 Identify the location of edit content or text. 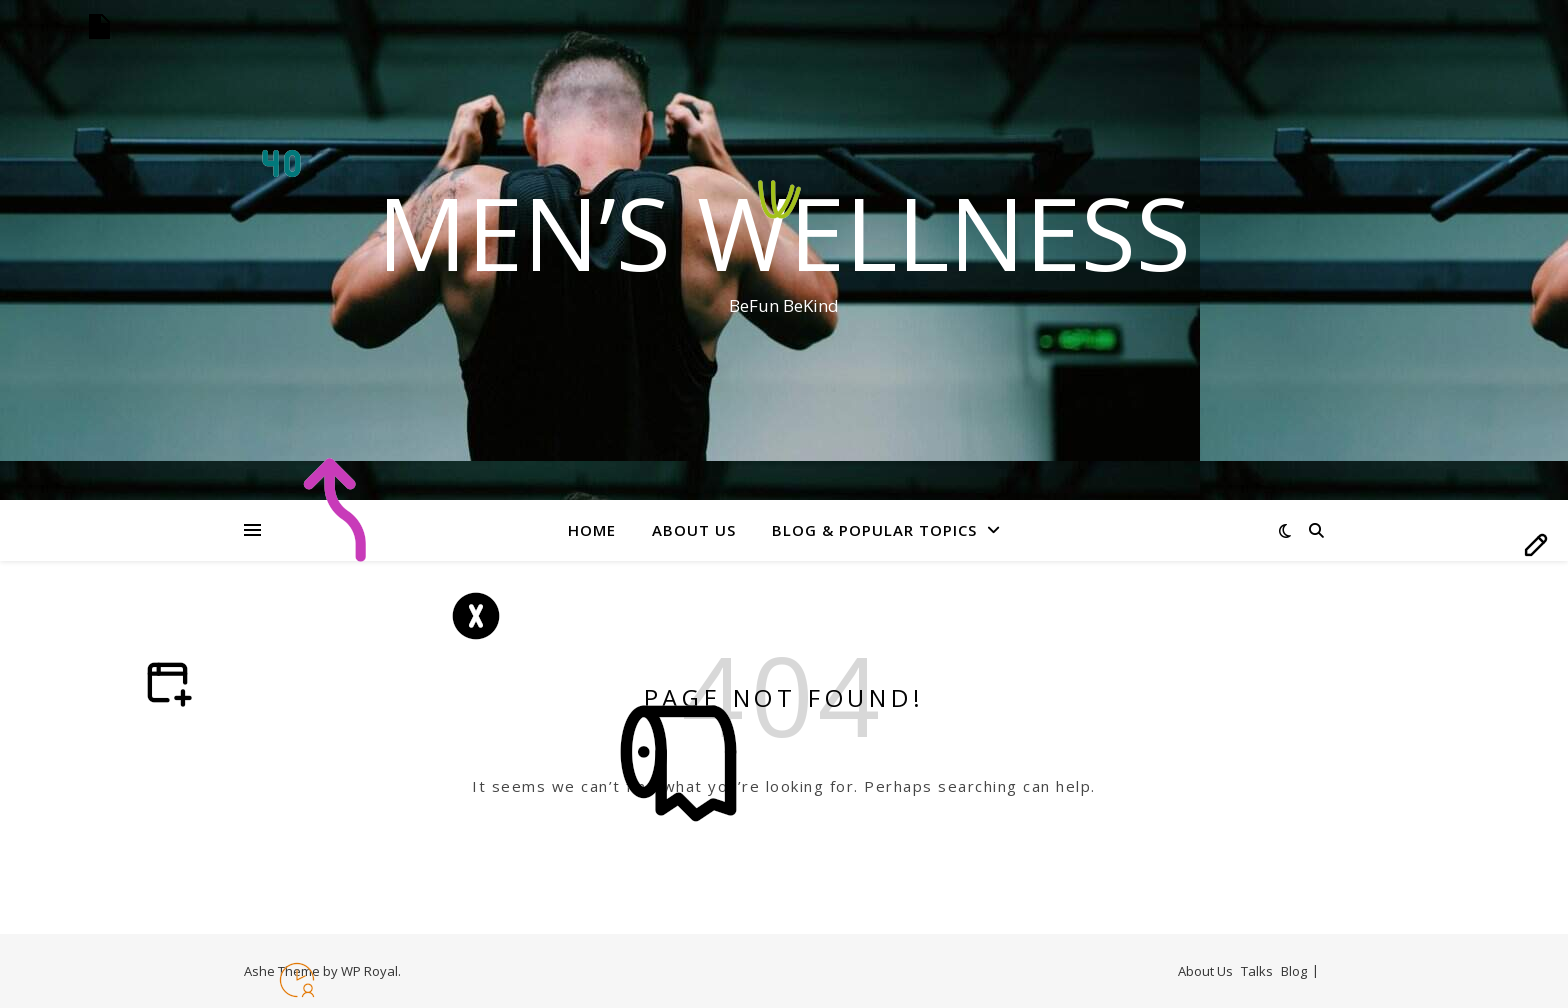
(1536, 544).